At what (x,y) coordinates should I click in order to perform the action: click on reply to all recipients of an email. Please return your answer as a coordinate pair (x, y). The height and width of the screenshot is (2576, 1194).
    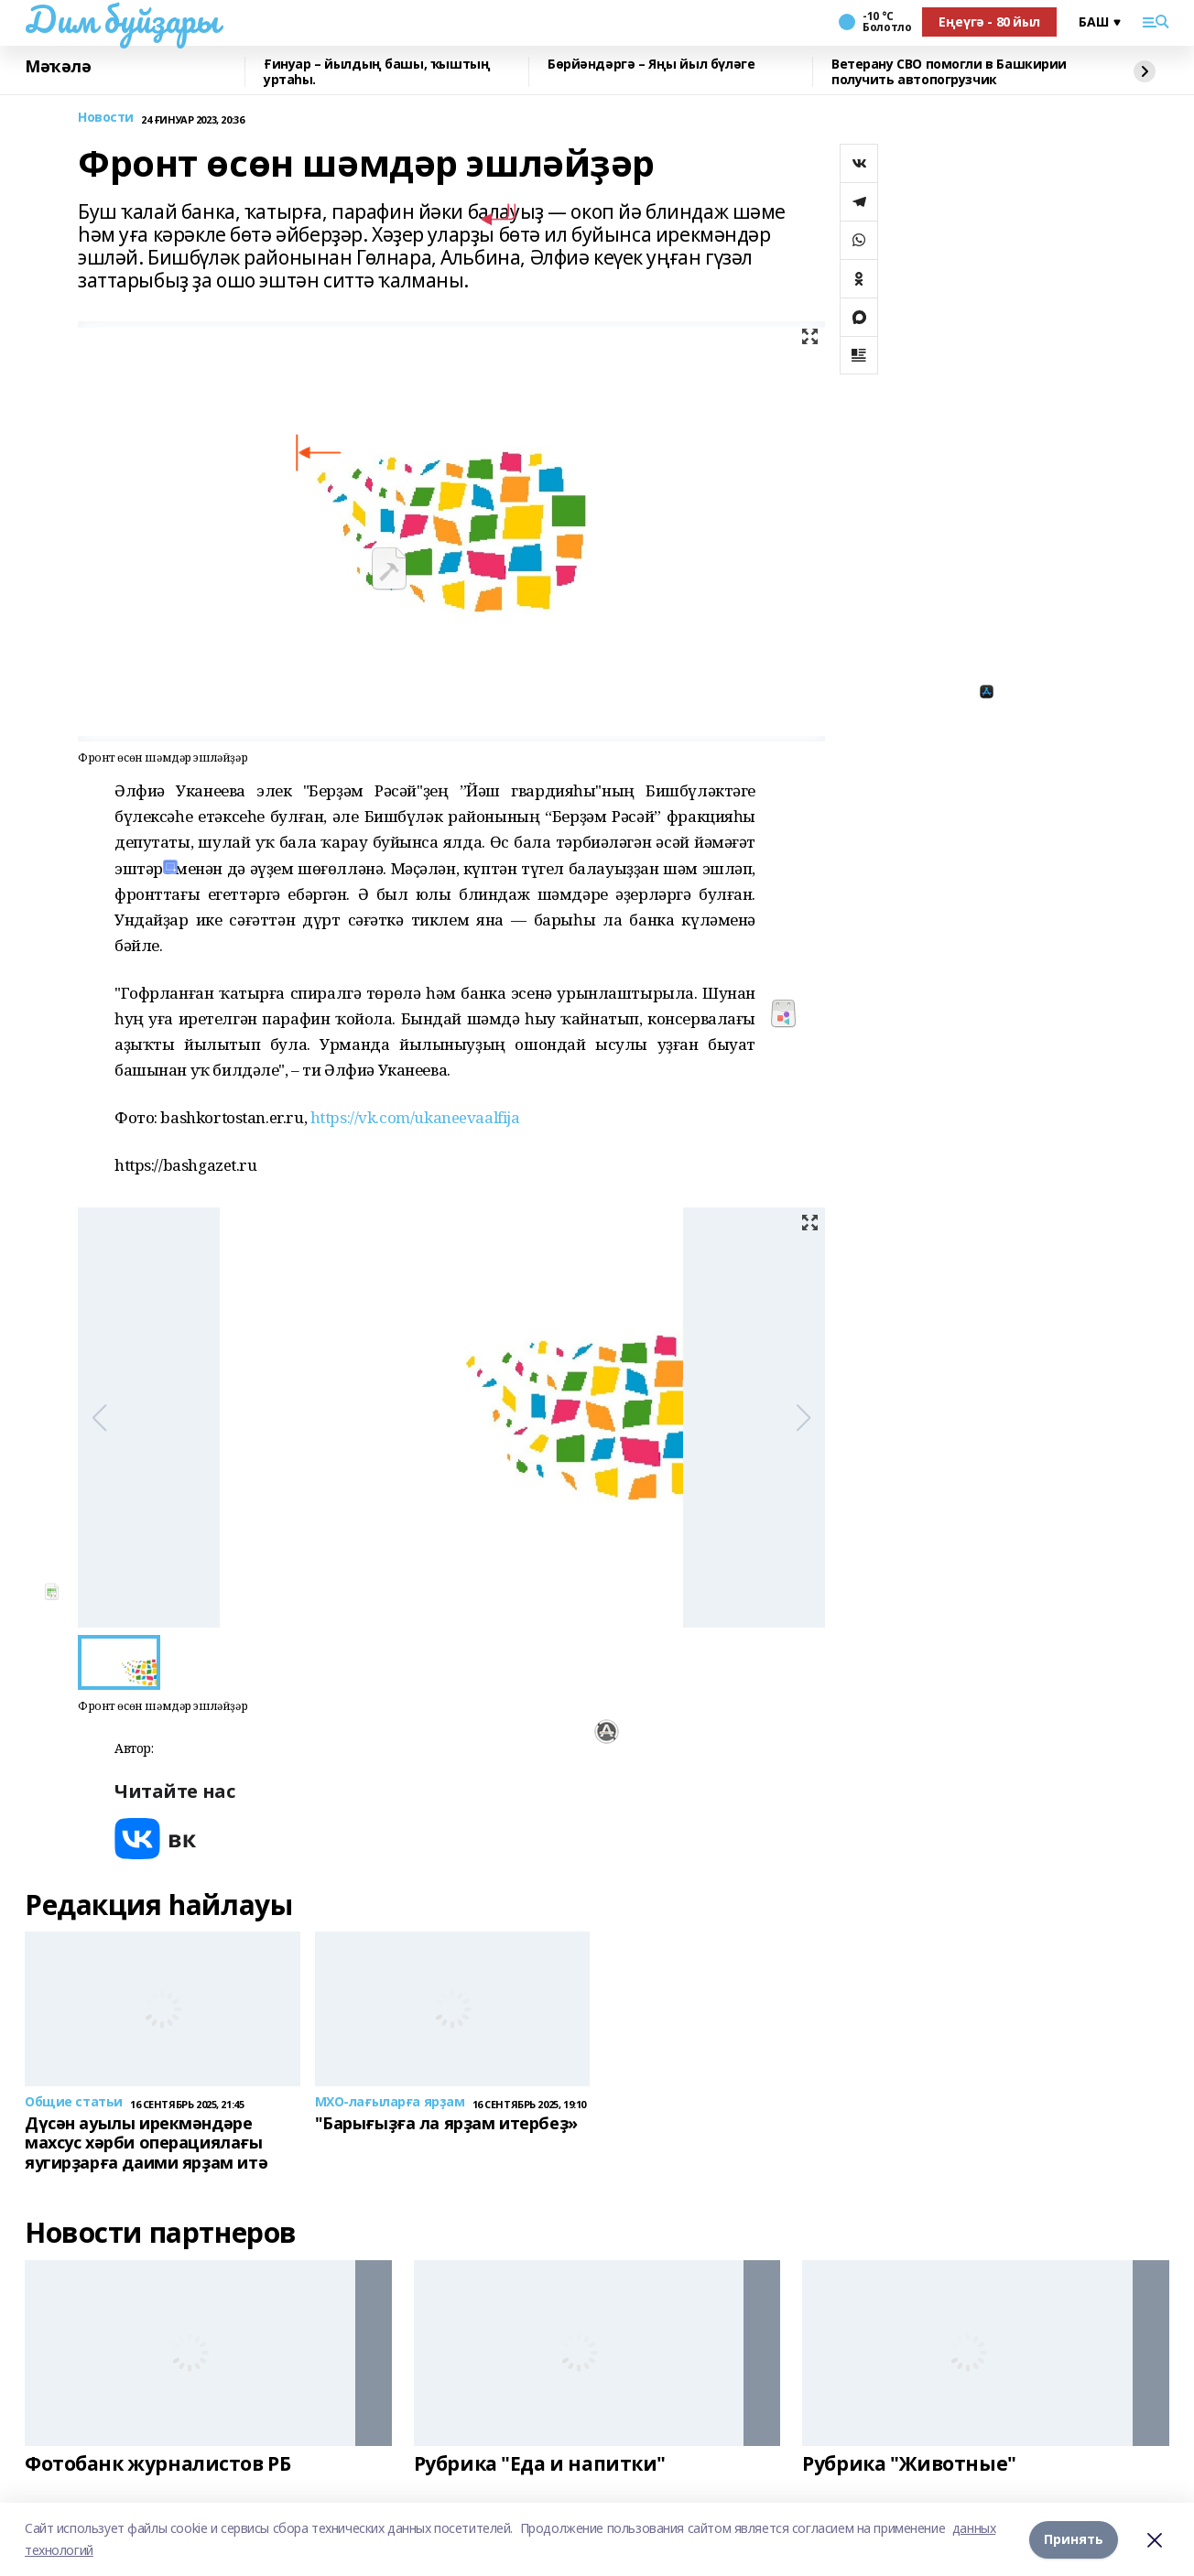
    Looking at the image, I should click on (497, 211).